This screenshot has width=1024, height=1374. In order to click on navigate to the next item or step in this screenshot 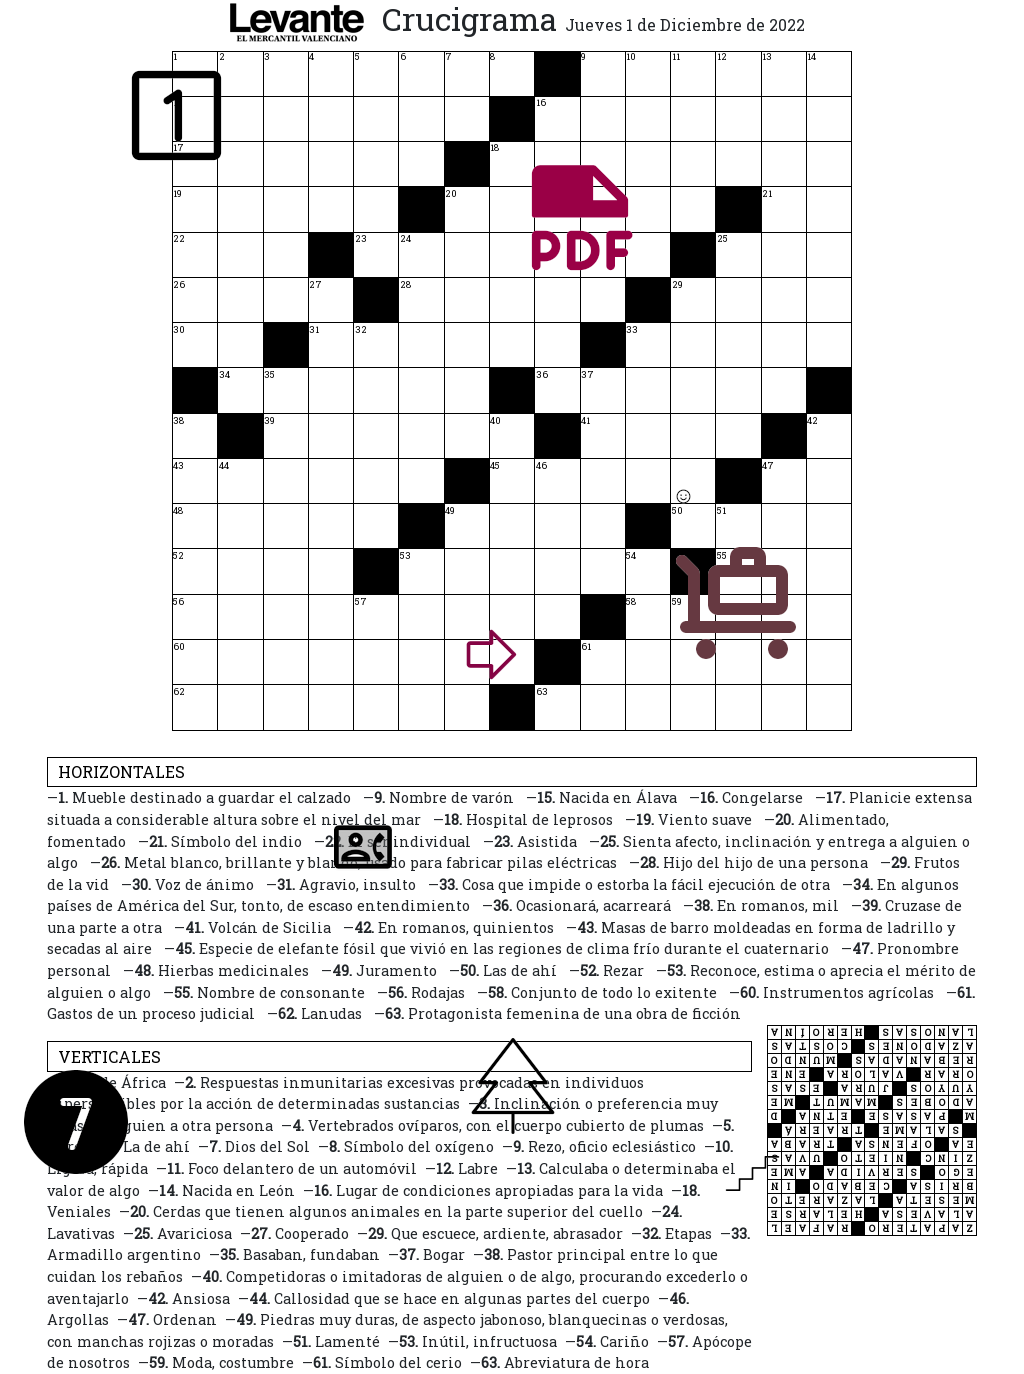, I will do `click(489, 654)`.